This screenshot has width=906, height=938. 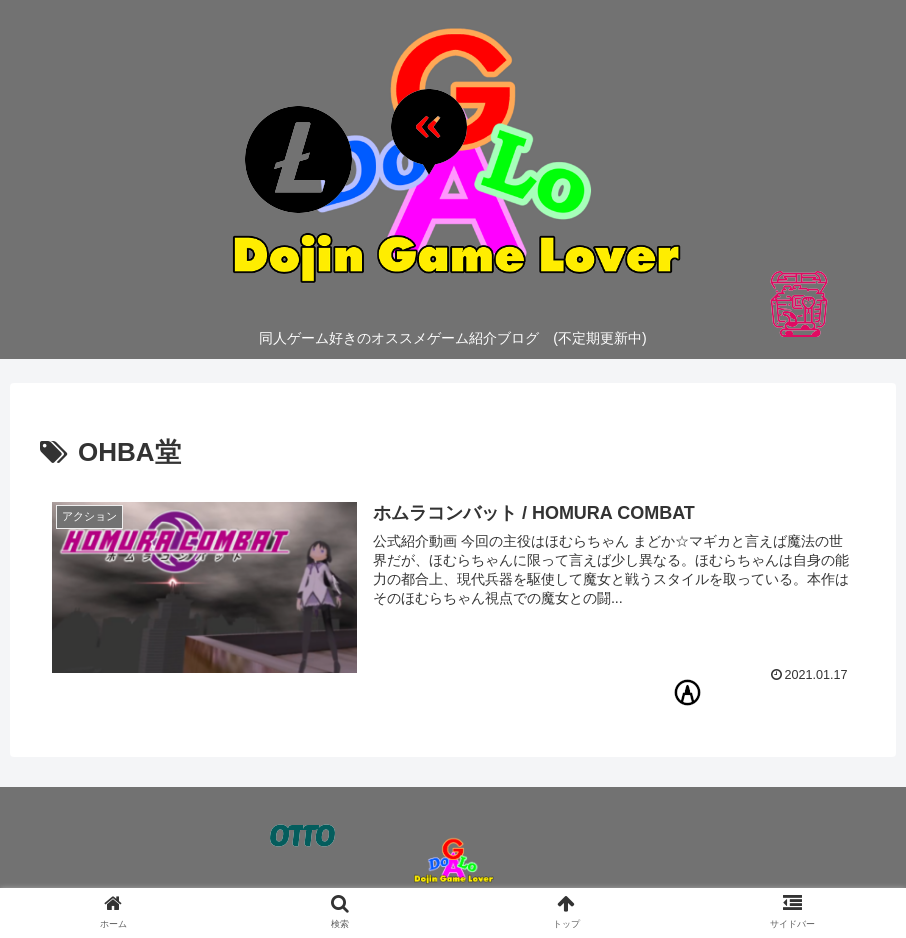 What do you see at coordinates (429, 132) in the screenshot?
I see `visit the les libraires bookstore platform` at bounding box center [429, 132].